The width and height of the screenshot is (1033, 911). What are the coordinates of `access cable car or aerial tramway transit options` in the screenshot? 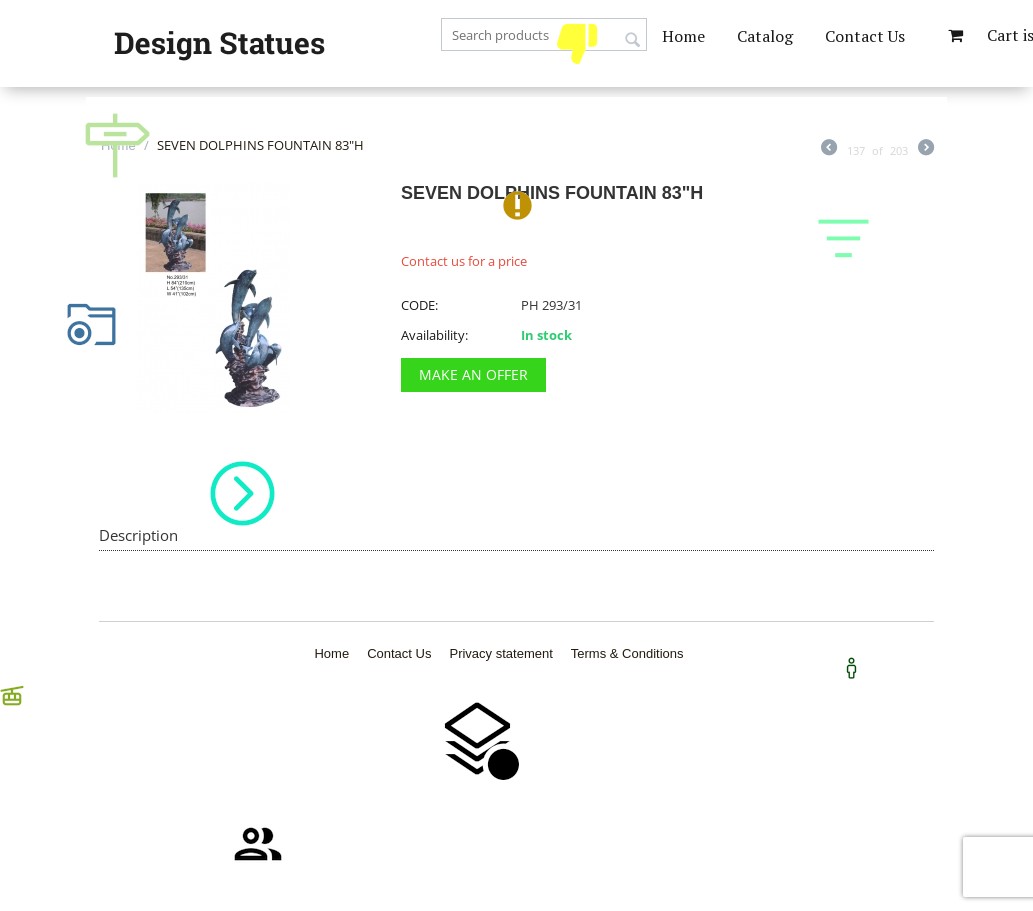 It's located at (12, 696).